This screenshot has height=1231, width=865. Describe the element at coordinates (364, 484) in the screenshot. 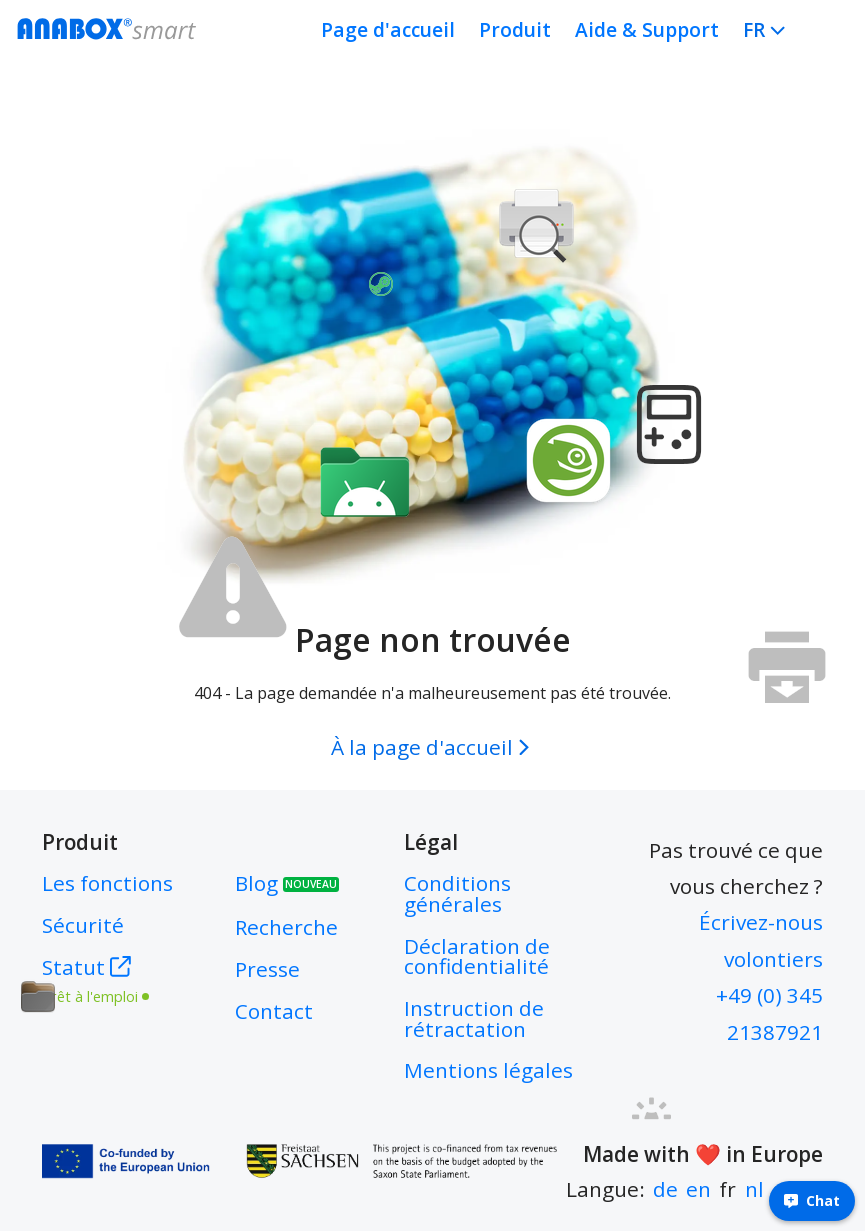

I see `open android-related files folder` at that location.